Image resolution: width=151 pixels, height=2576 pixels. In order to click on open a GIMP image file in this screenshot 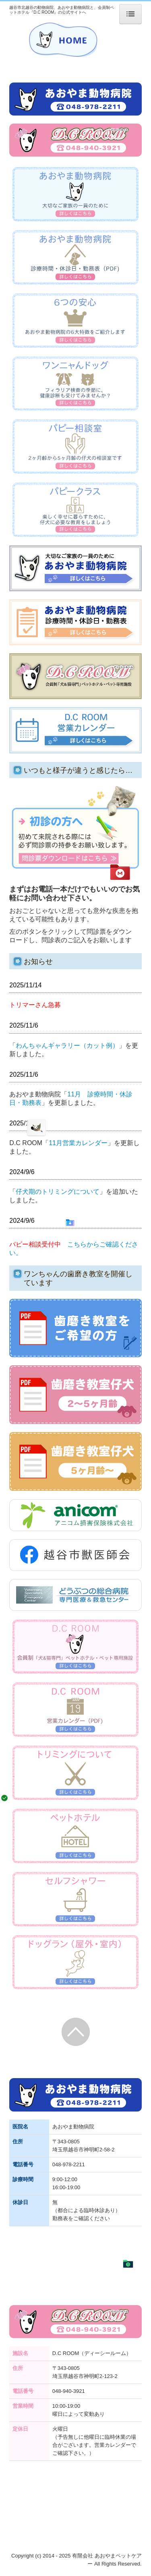, I will do `click(36, 1127)`.